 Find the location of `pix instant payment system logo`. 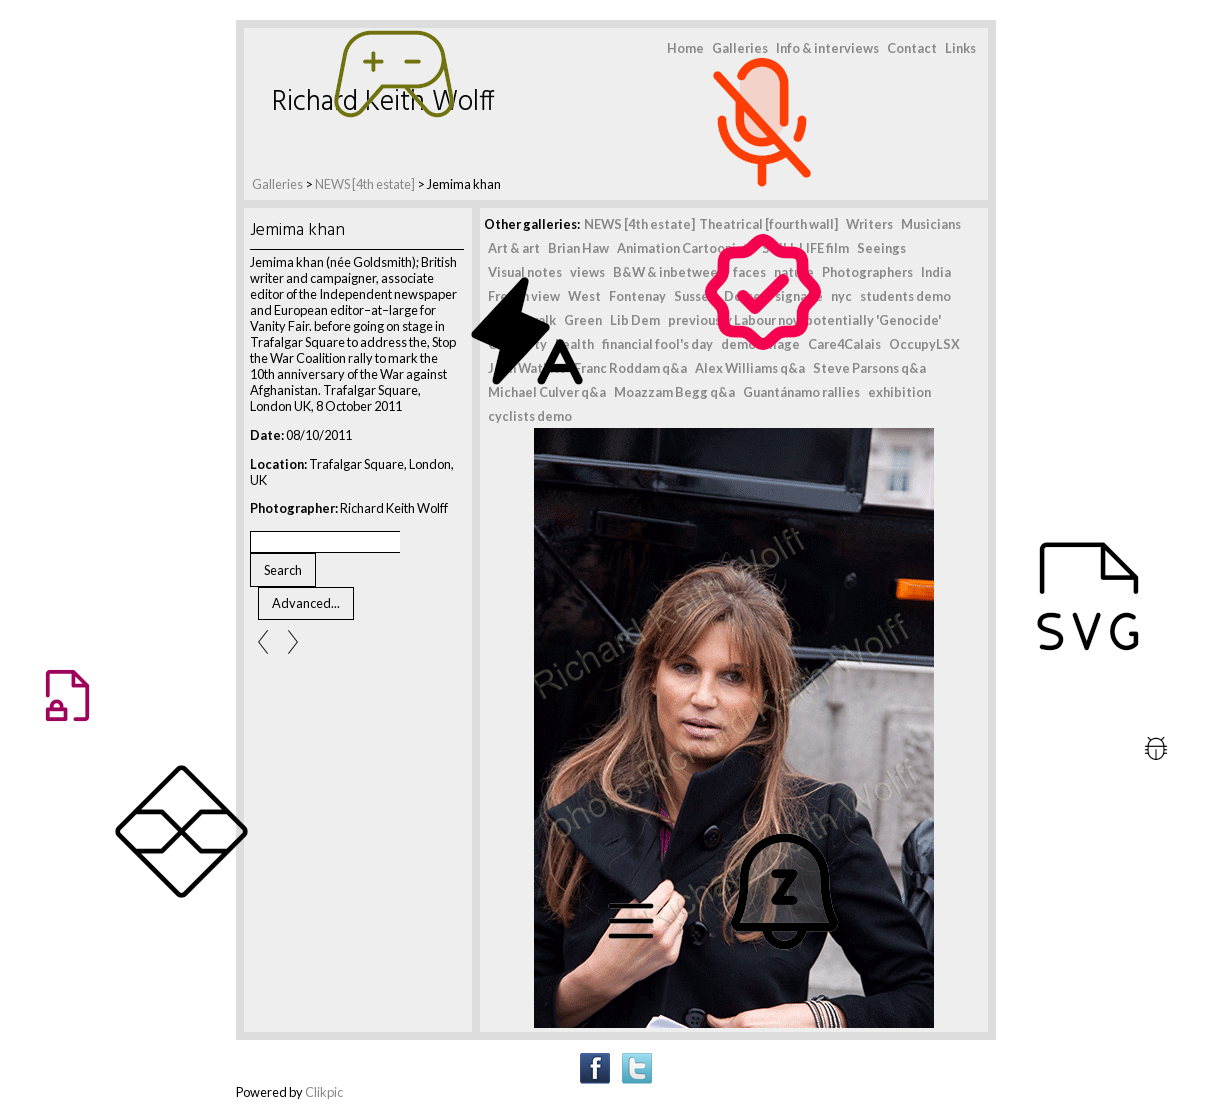

pix instant payment system logo is located at coordinates (181, 831).